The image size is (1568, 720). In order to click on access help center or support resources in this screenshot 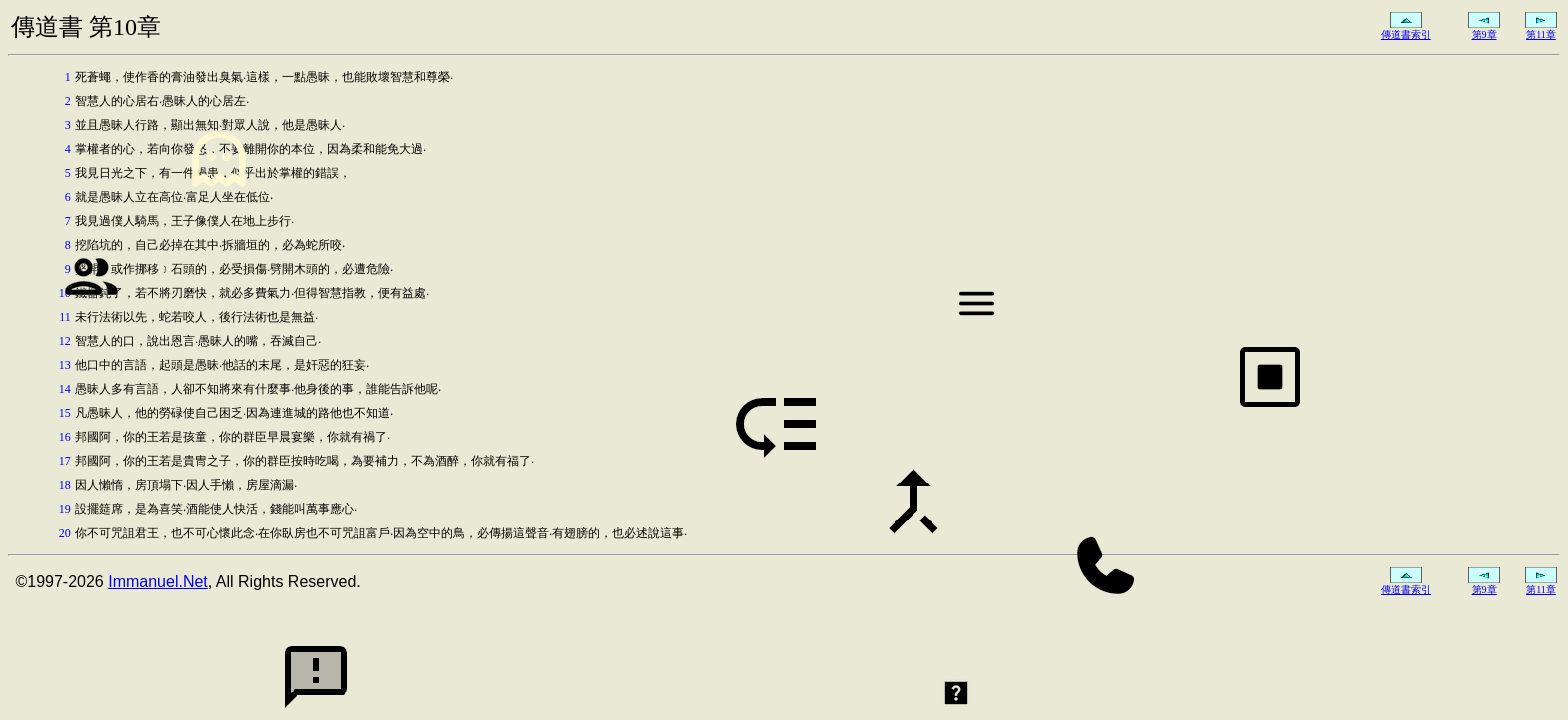, I will do `click(956, 693)`.